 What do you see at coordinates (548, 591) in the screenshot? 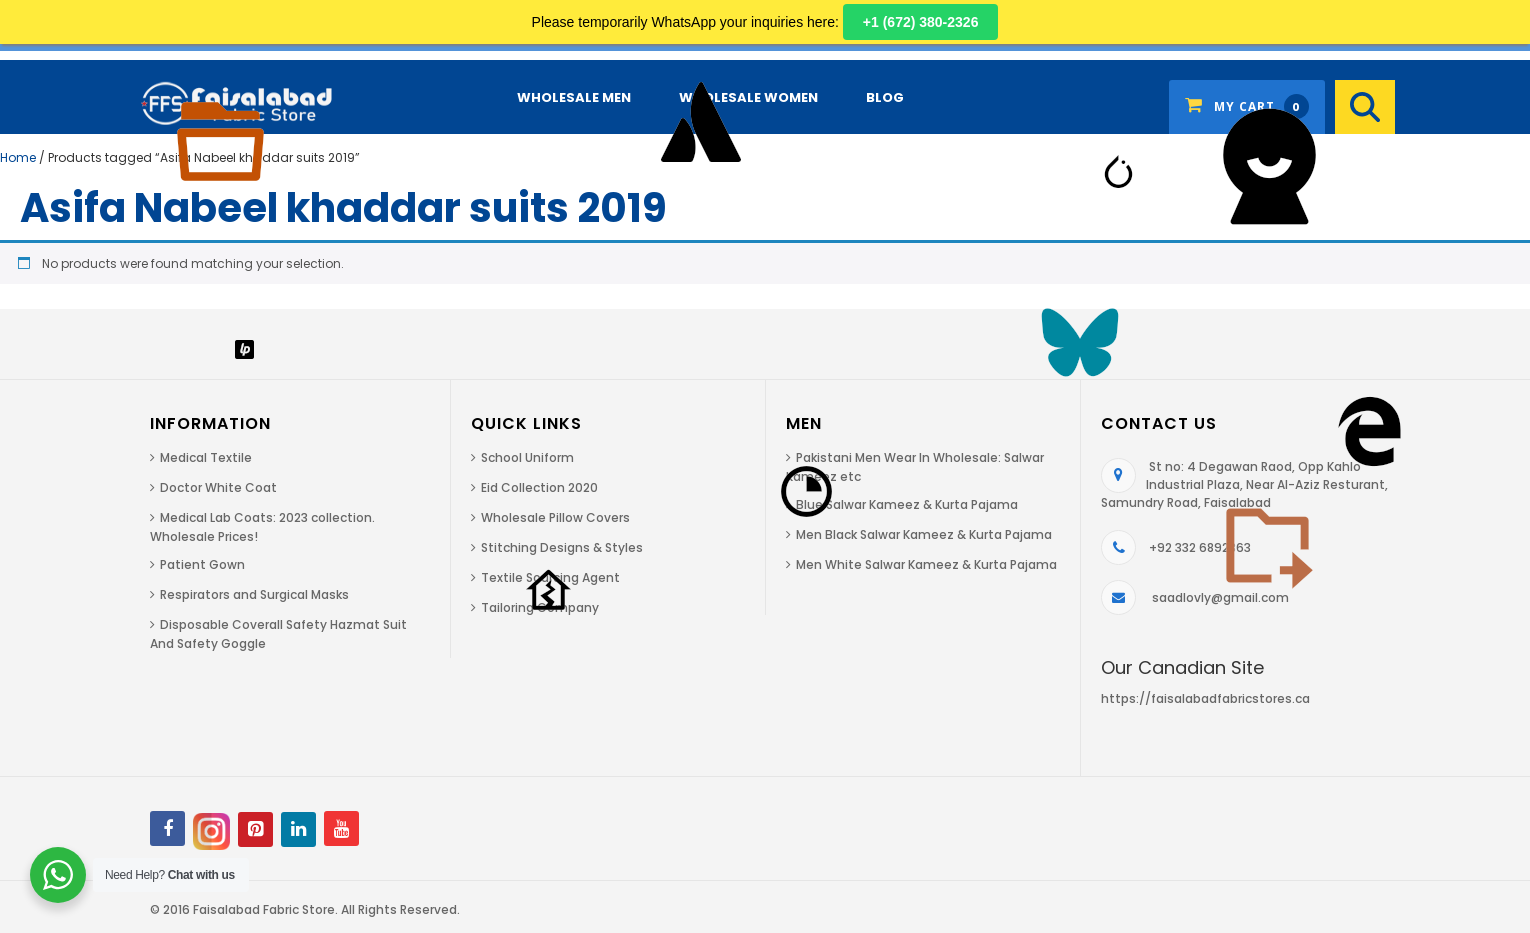
I see `indicates earthquake alert or seismic activity warning` at bounding box center [548, 591].